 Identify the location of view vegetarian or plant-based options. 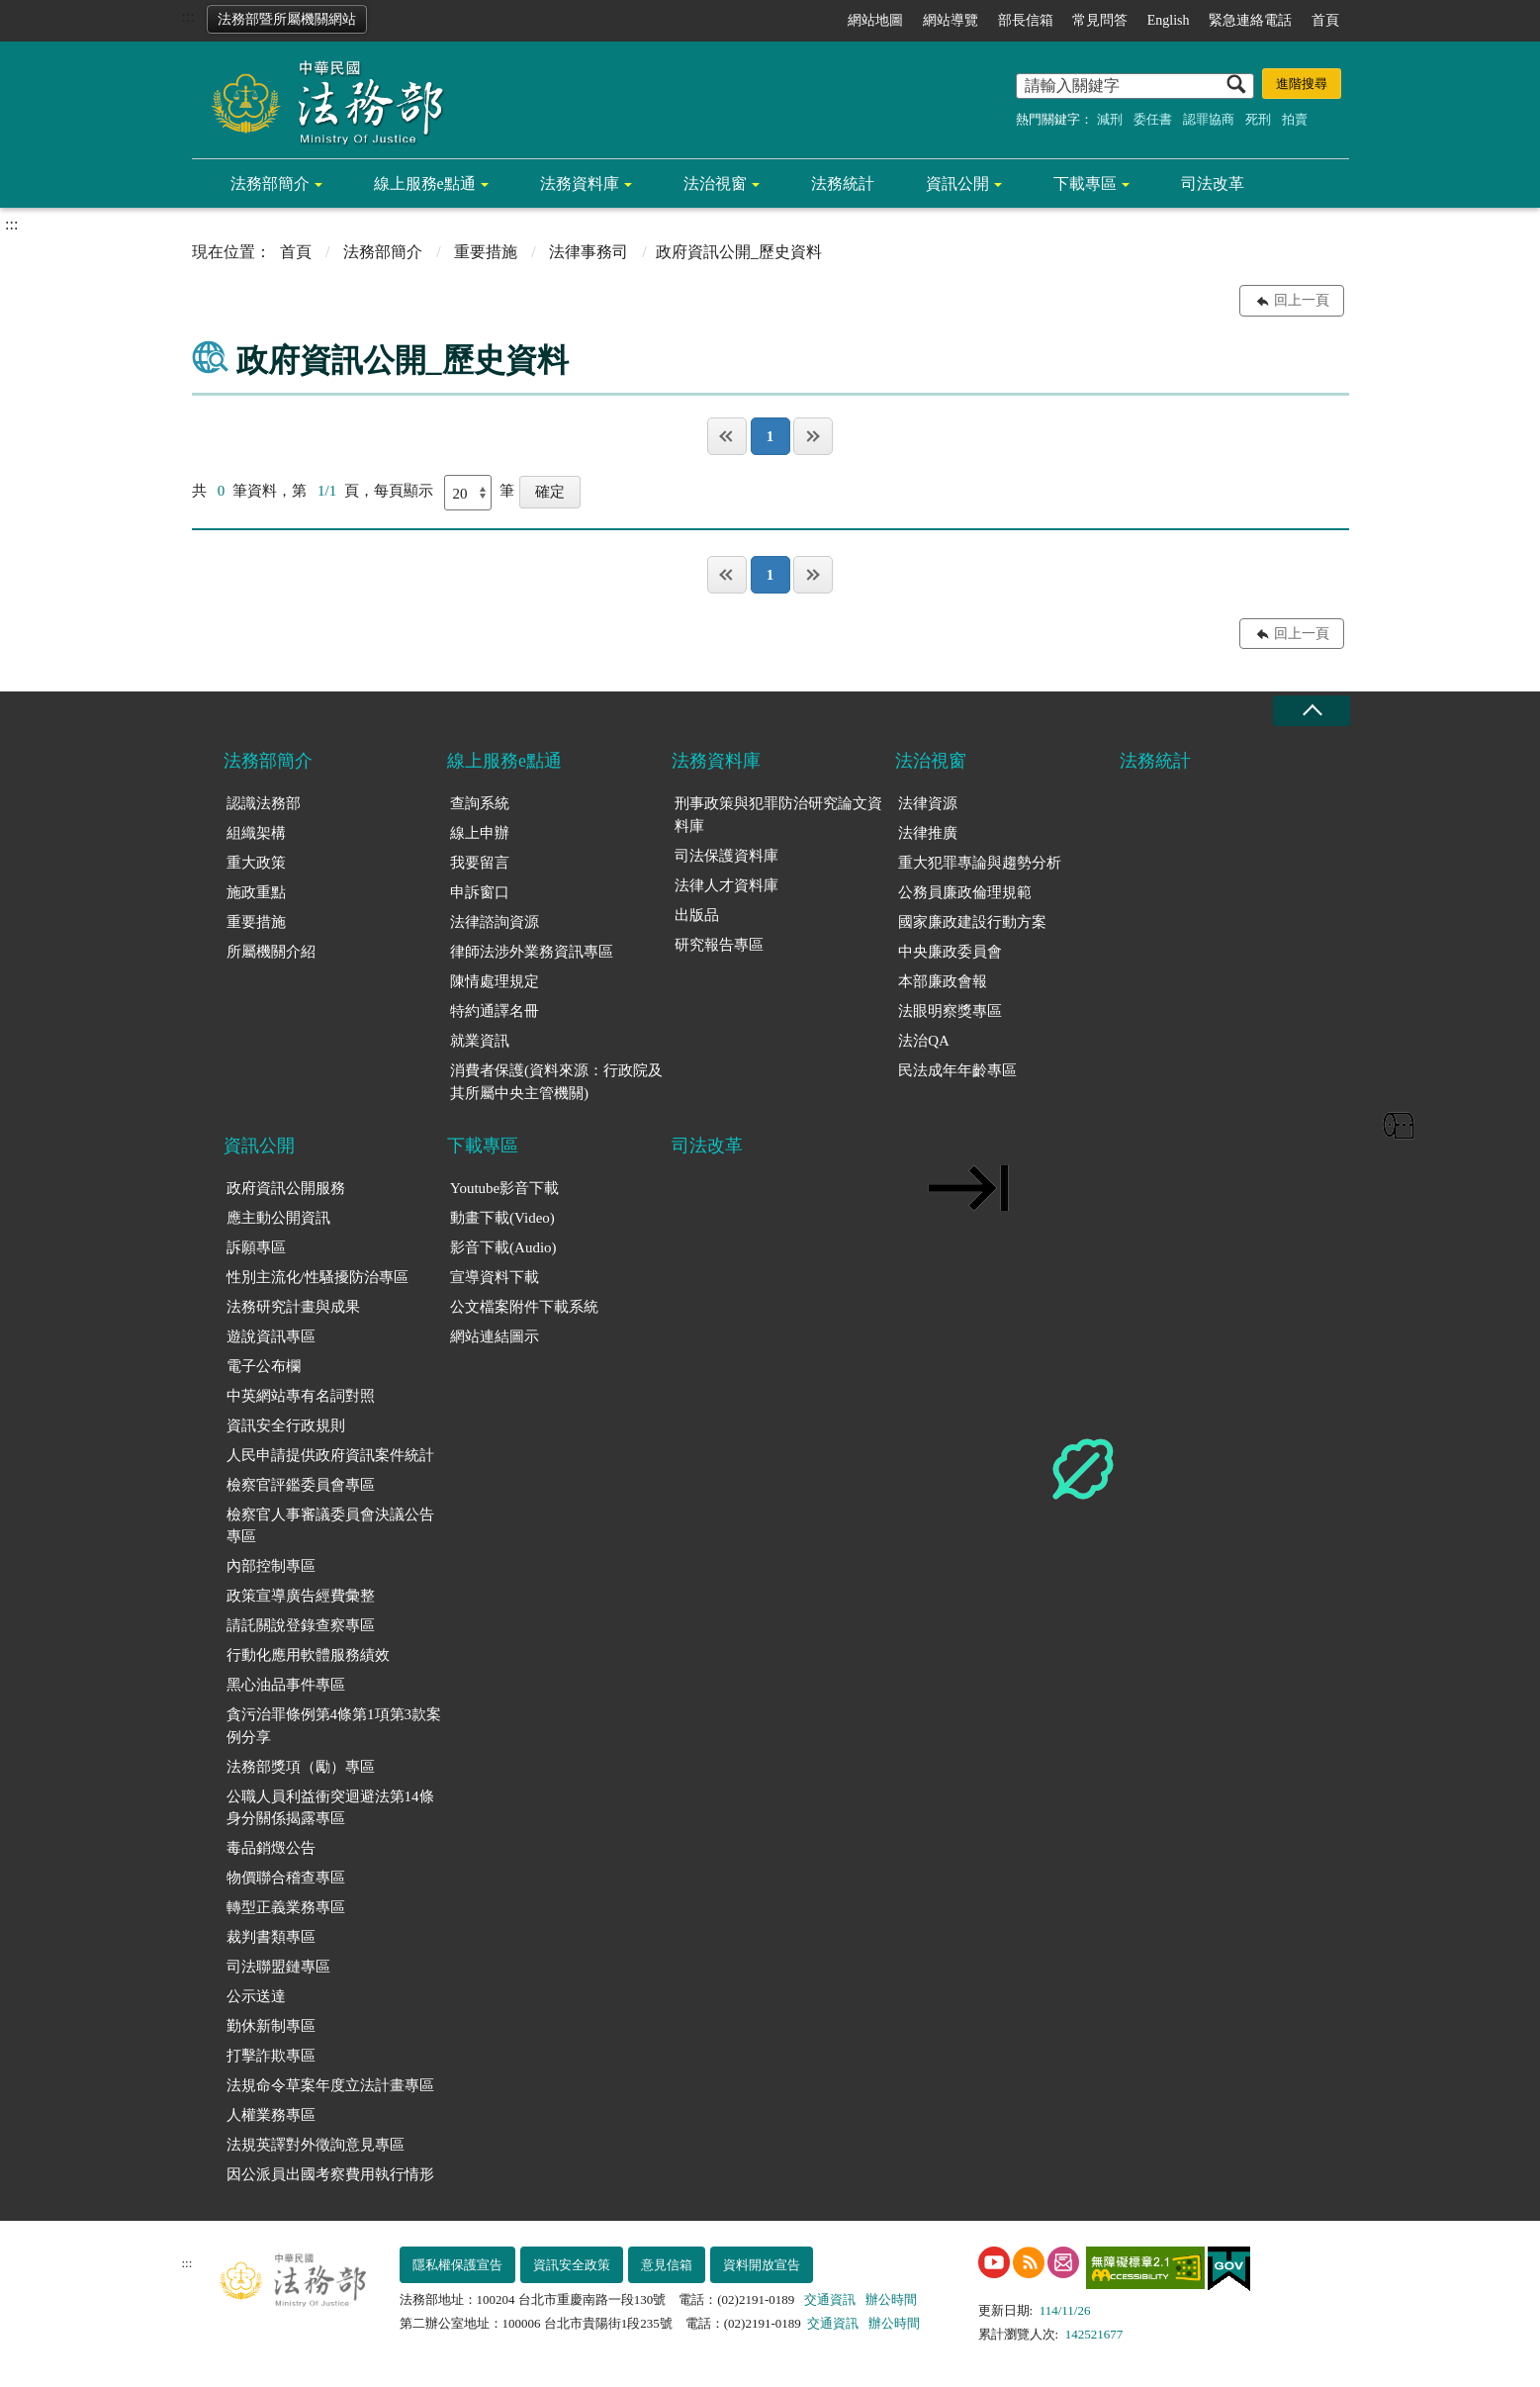
(1083, 1469).